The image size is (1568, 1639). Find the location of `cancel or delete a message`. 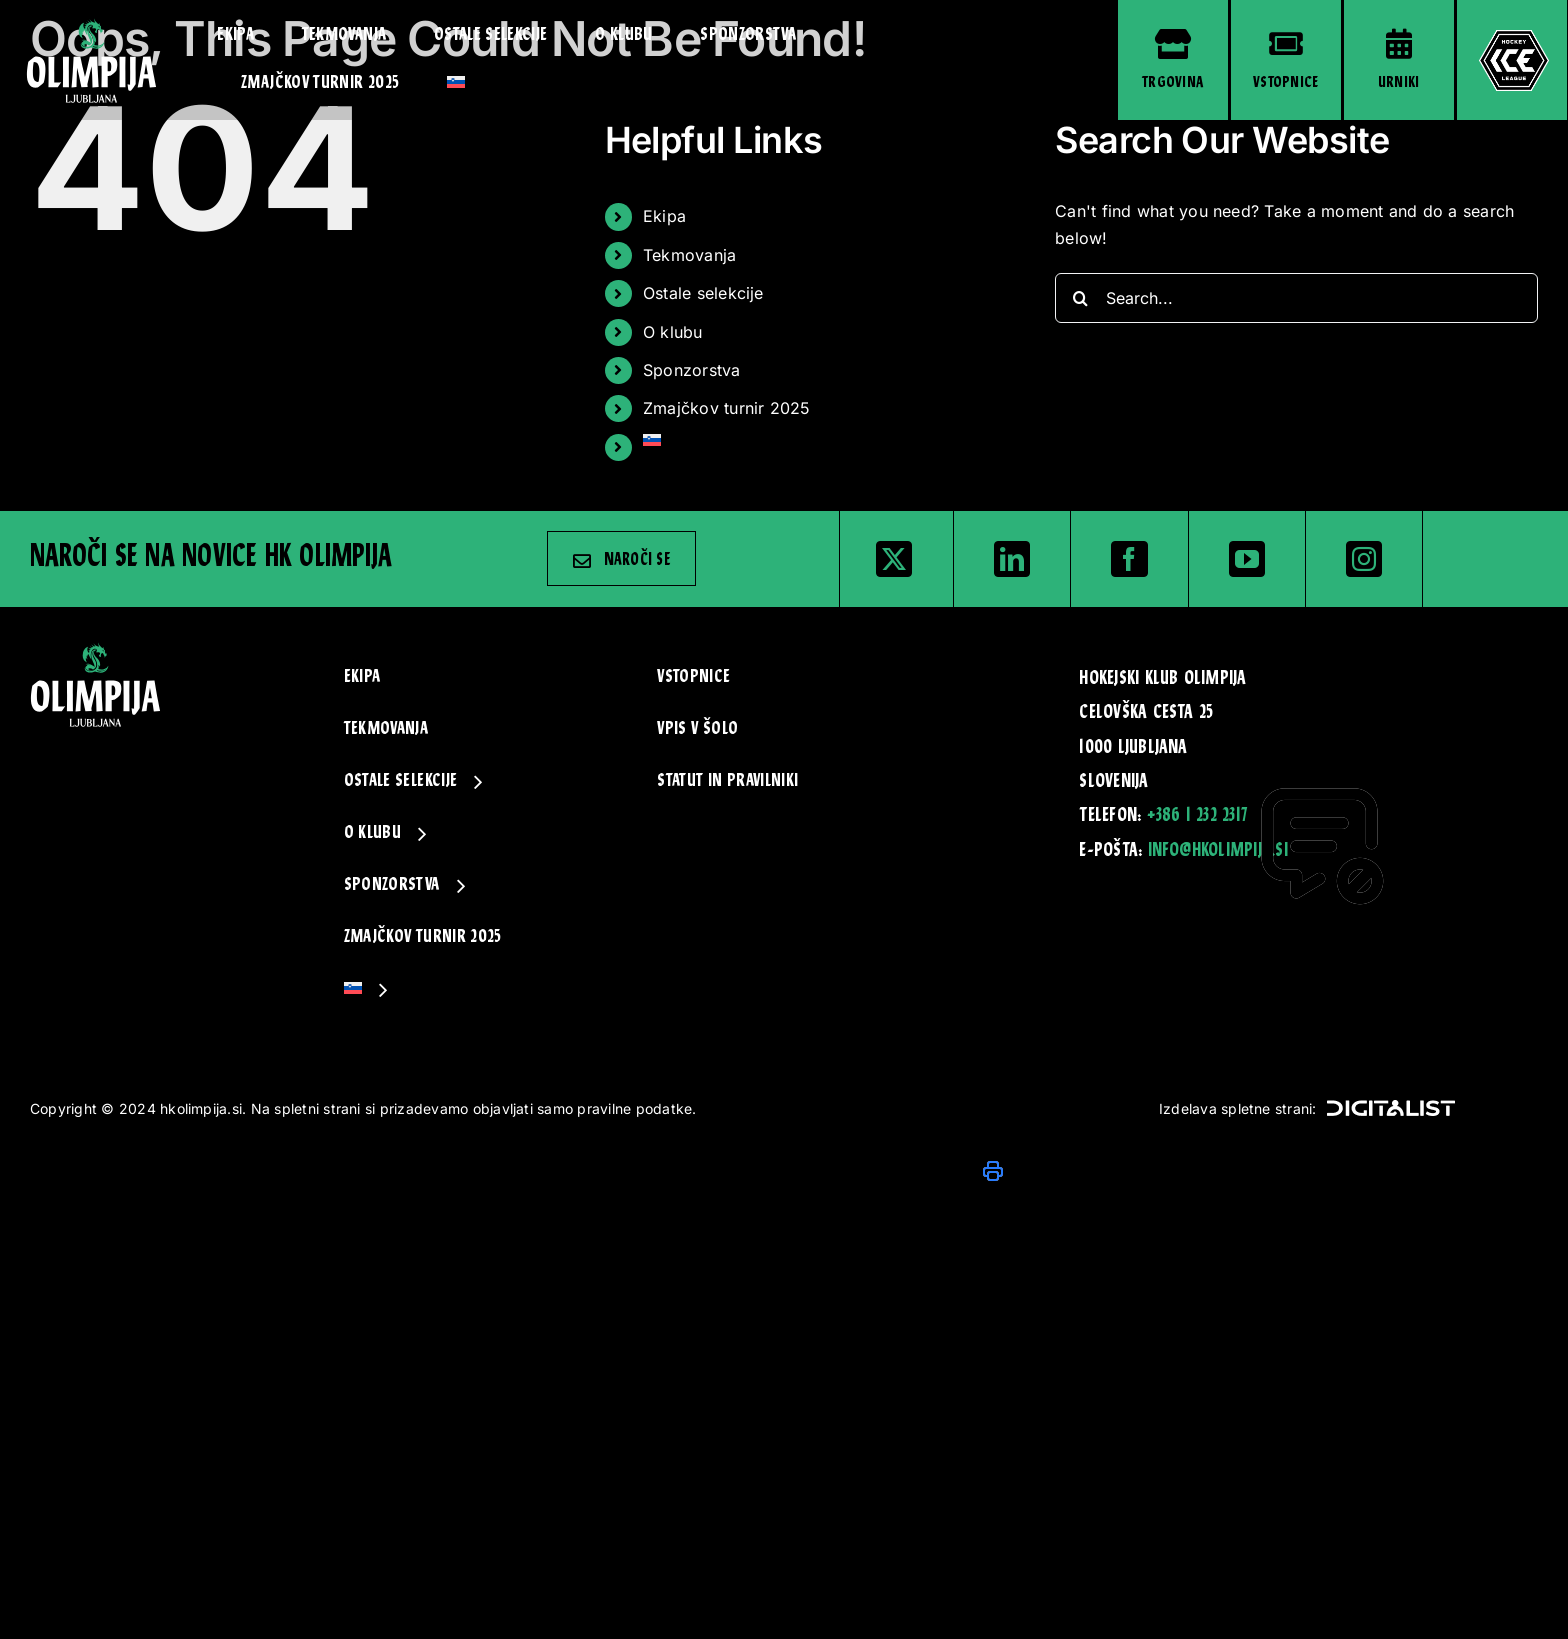

cancel or delete a message is located at coordinates (1319, 840).